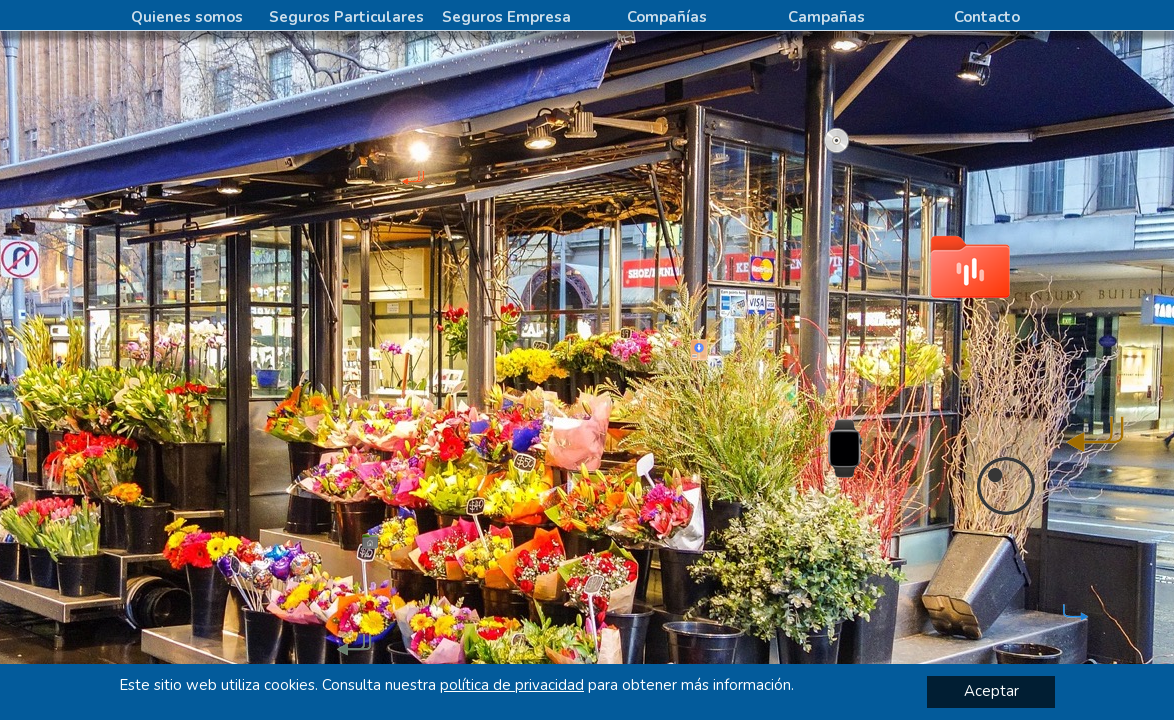 The image size is (1174, 720). What do you see at coordinates (1076, 611) in the screenshot?
I see `forward this email to another recipient` at bounding box center [1076, 611].